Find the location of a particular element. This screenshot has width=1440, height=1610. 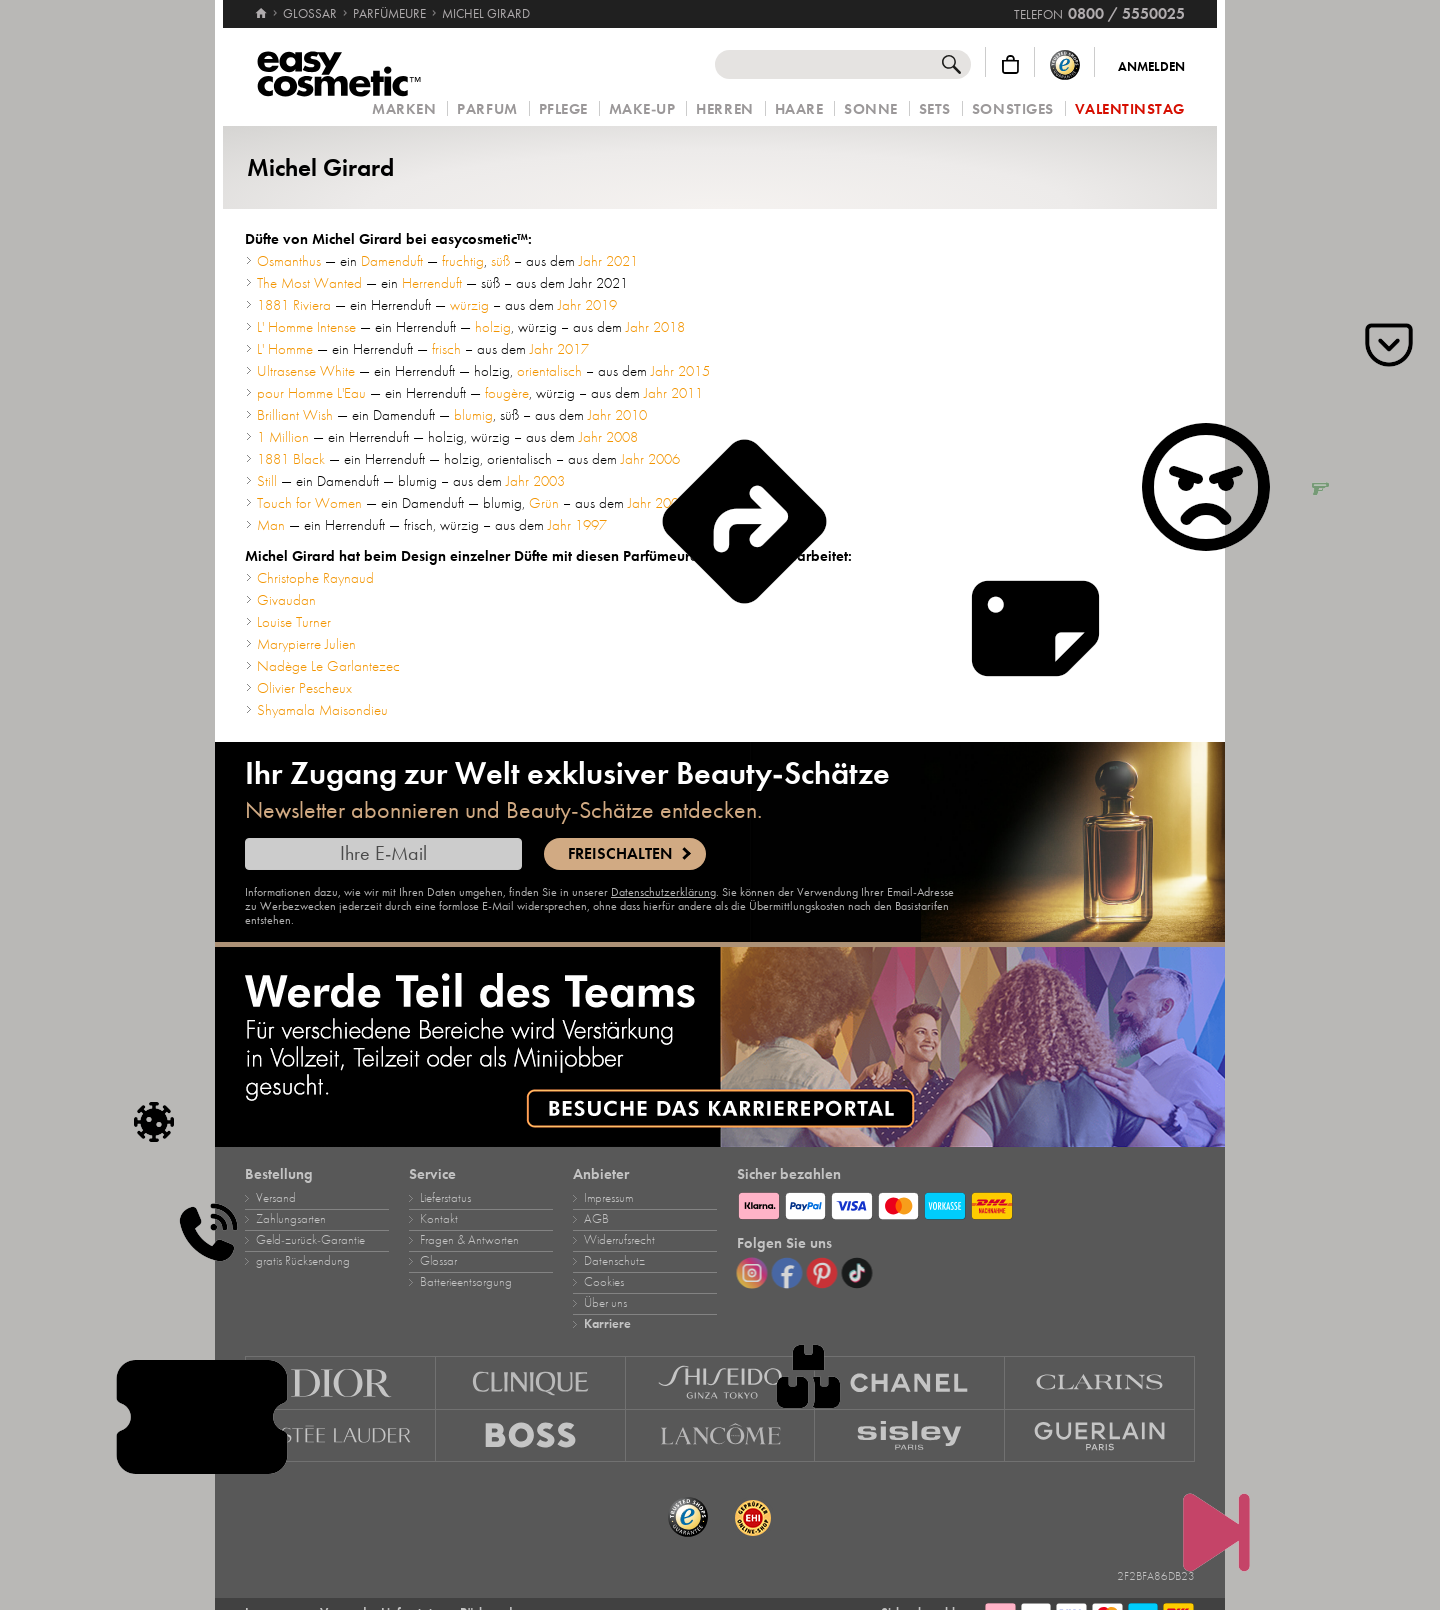

indicates weapon or firearms-related content is located at coordinates (1320, 488).